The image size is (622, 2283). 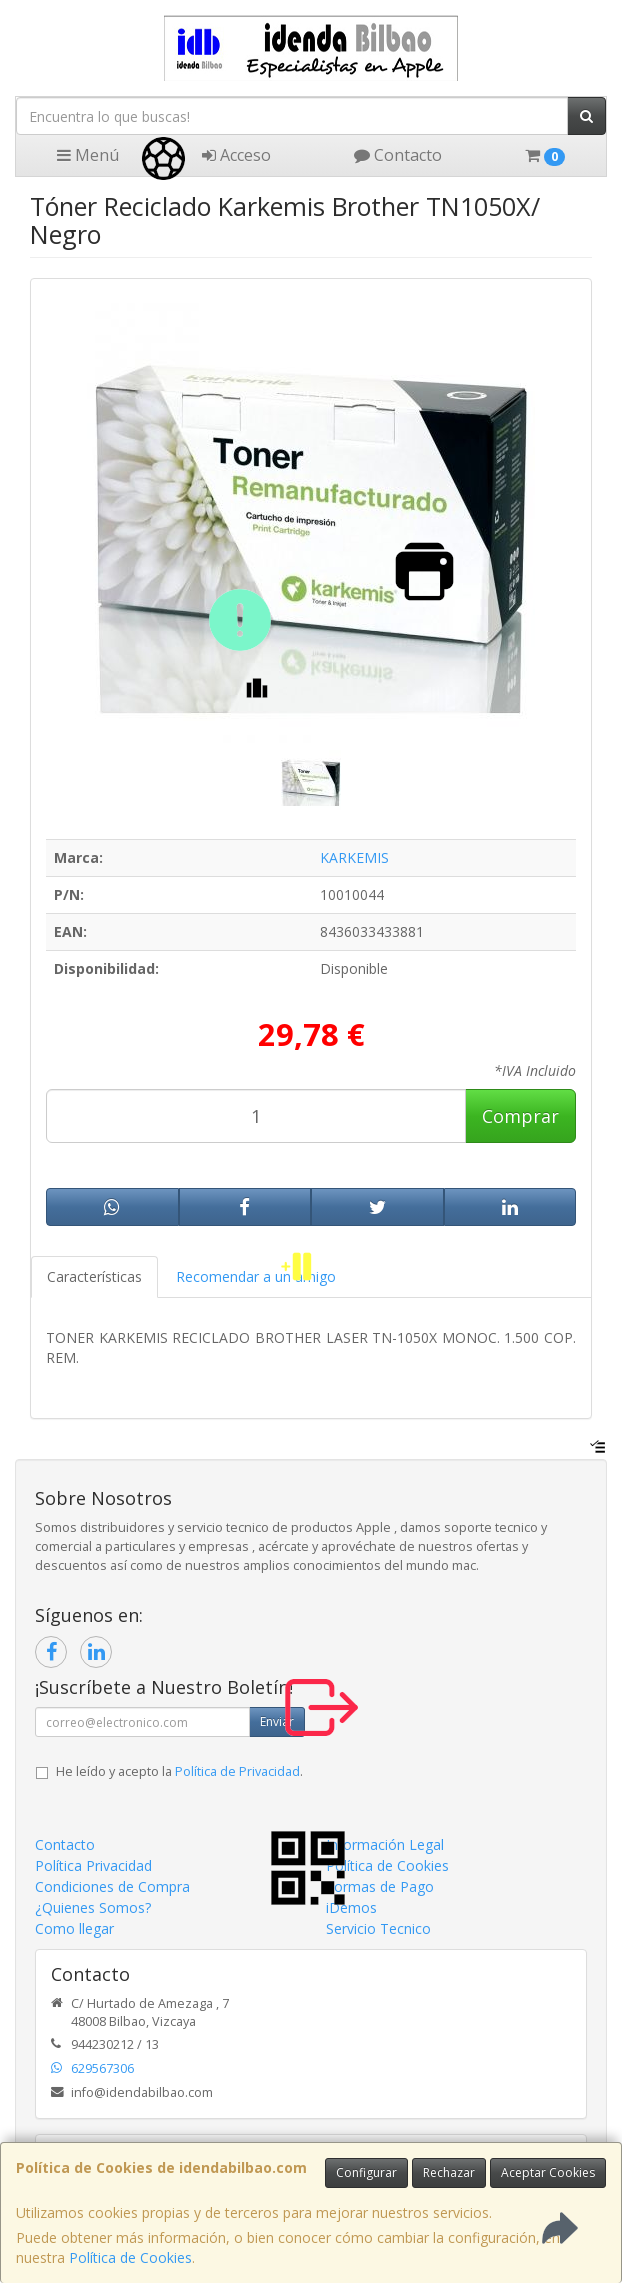 What do you see at coordinates (257, 688) in the screenshot?
I see `view rankings or leaderboard` at bounding box center [257, 688].